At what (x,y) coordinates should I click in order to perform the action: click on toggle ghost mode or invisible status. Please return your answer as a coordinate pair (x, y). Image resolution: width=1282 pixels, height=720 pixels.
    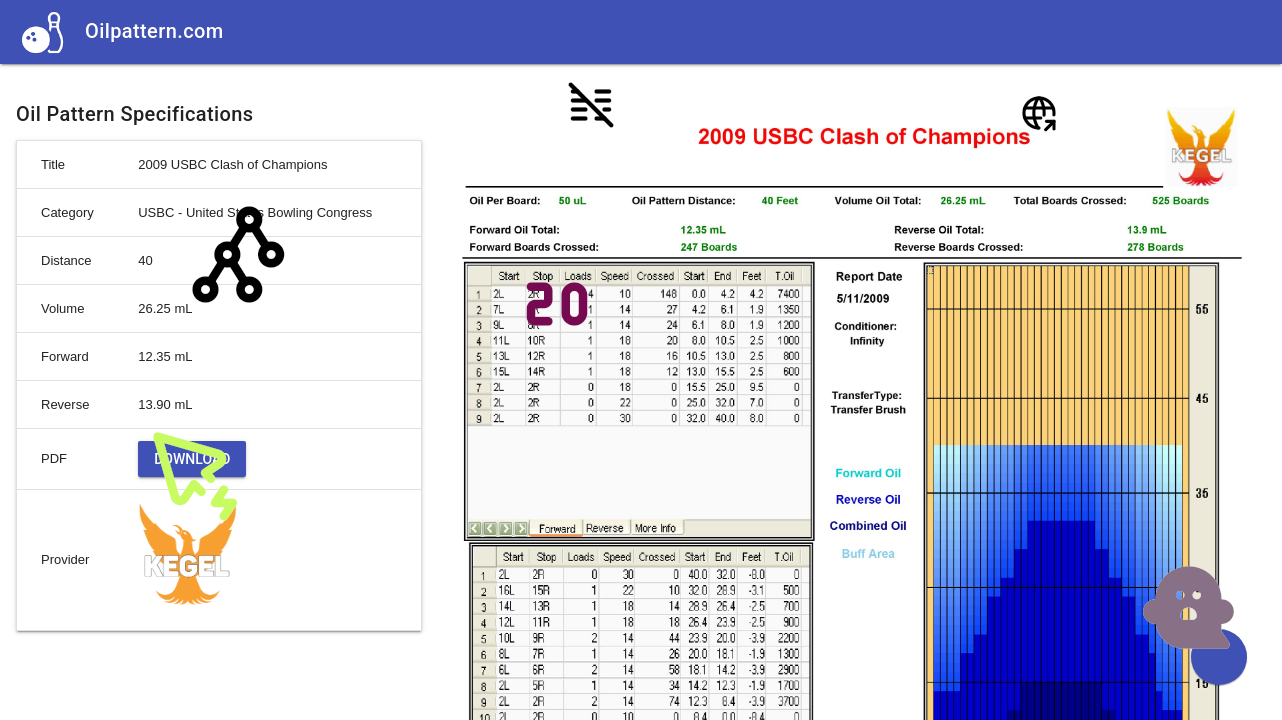
    Looking at the image, I should click on (1188, 607).